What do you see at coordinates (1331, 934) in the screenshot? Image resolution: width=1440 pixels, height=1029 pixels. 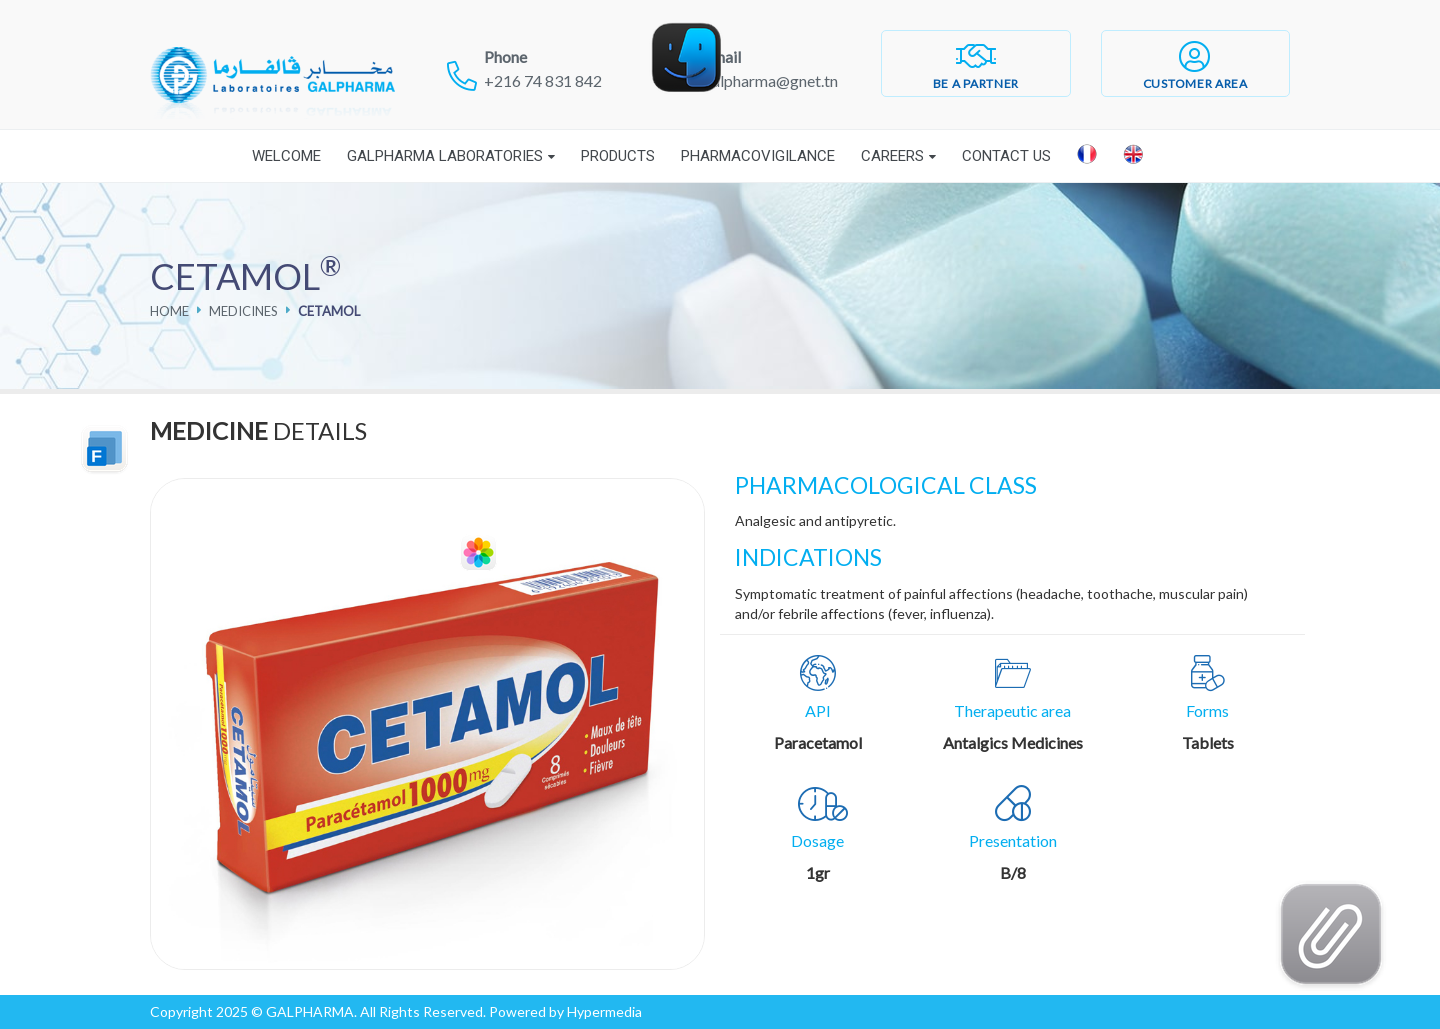 I see `open office or productivity applications` at bounding box center [1331, 934].